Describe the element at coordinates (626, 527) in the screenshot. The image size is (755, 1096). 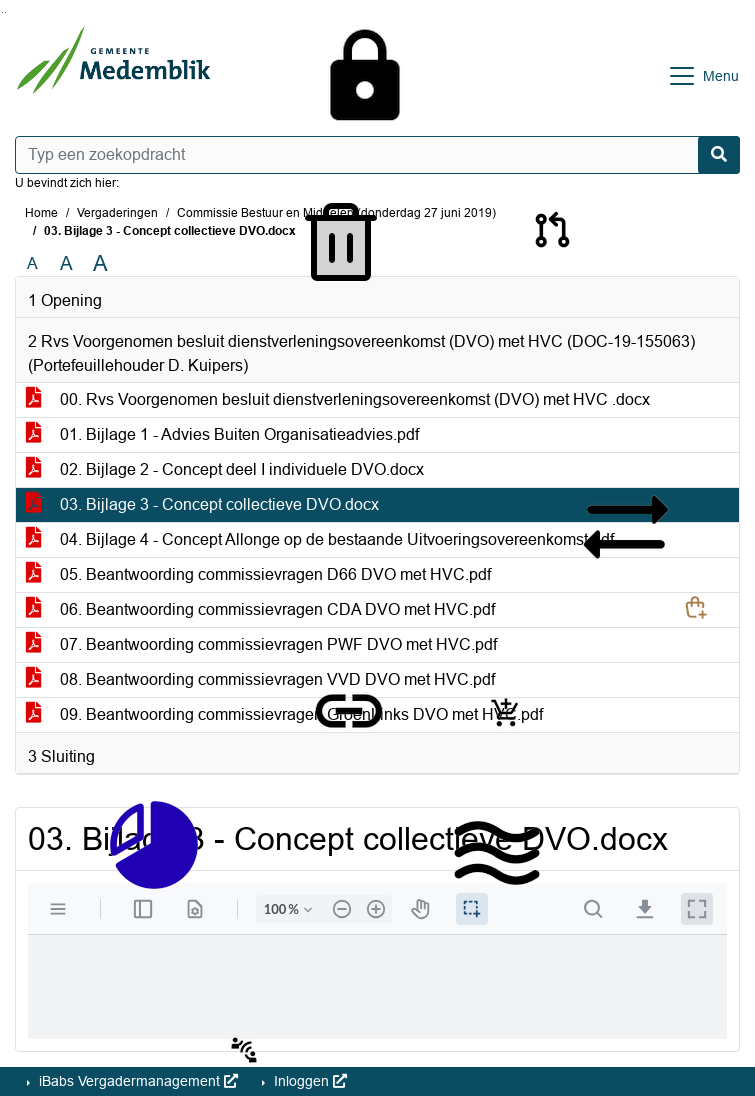
I see `sync data between devices or accounts` at that location.